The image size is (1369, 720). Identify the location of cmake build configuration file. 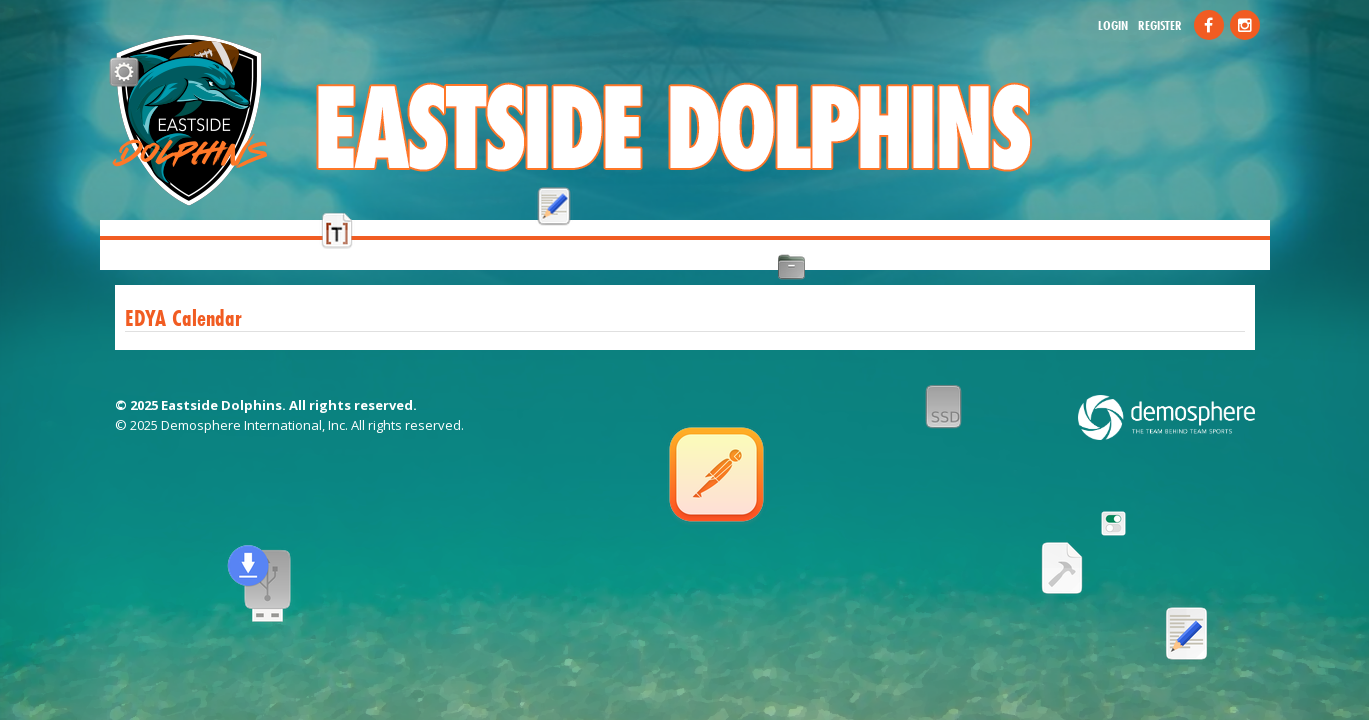
(1062, 568).